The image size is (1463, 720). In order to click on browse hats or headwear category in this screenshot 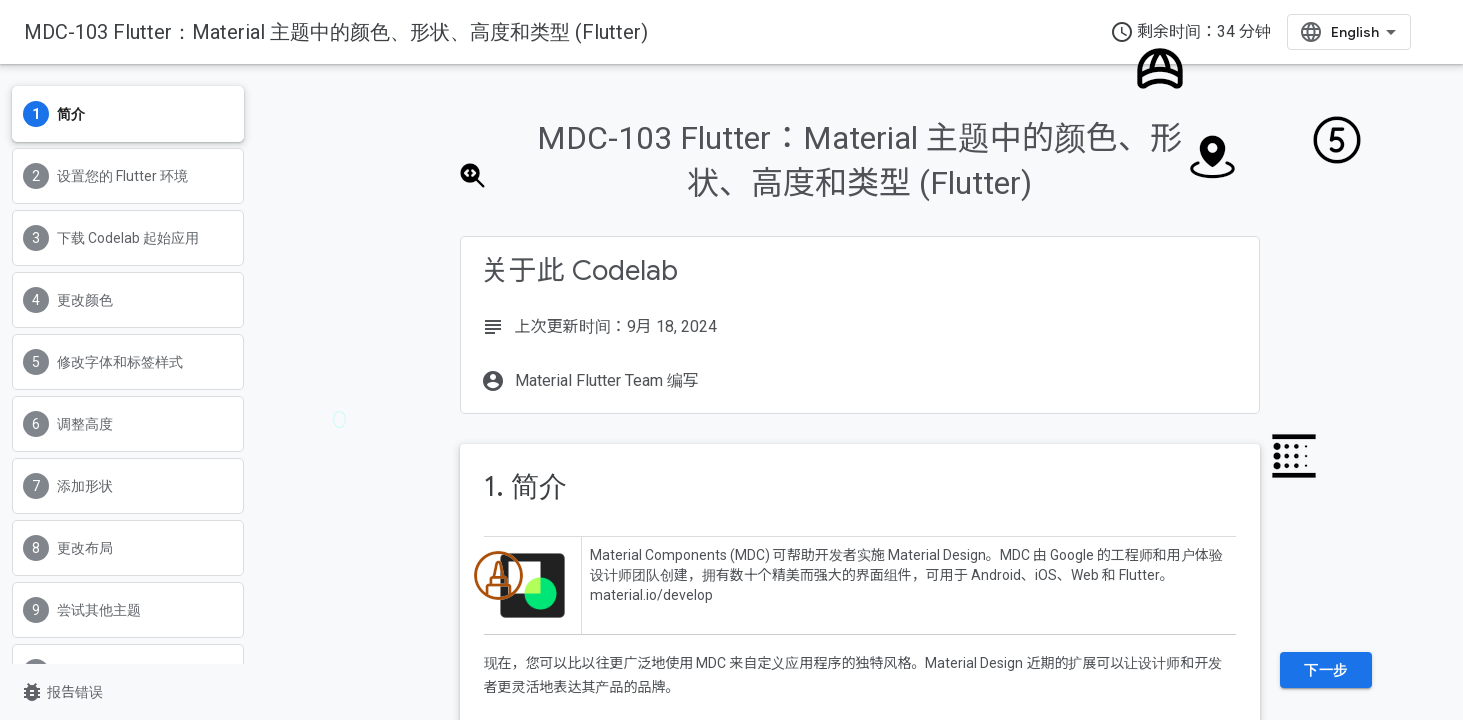, I will do `click(1160, 71)`.